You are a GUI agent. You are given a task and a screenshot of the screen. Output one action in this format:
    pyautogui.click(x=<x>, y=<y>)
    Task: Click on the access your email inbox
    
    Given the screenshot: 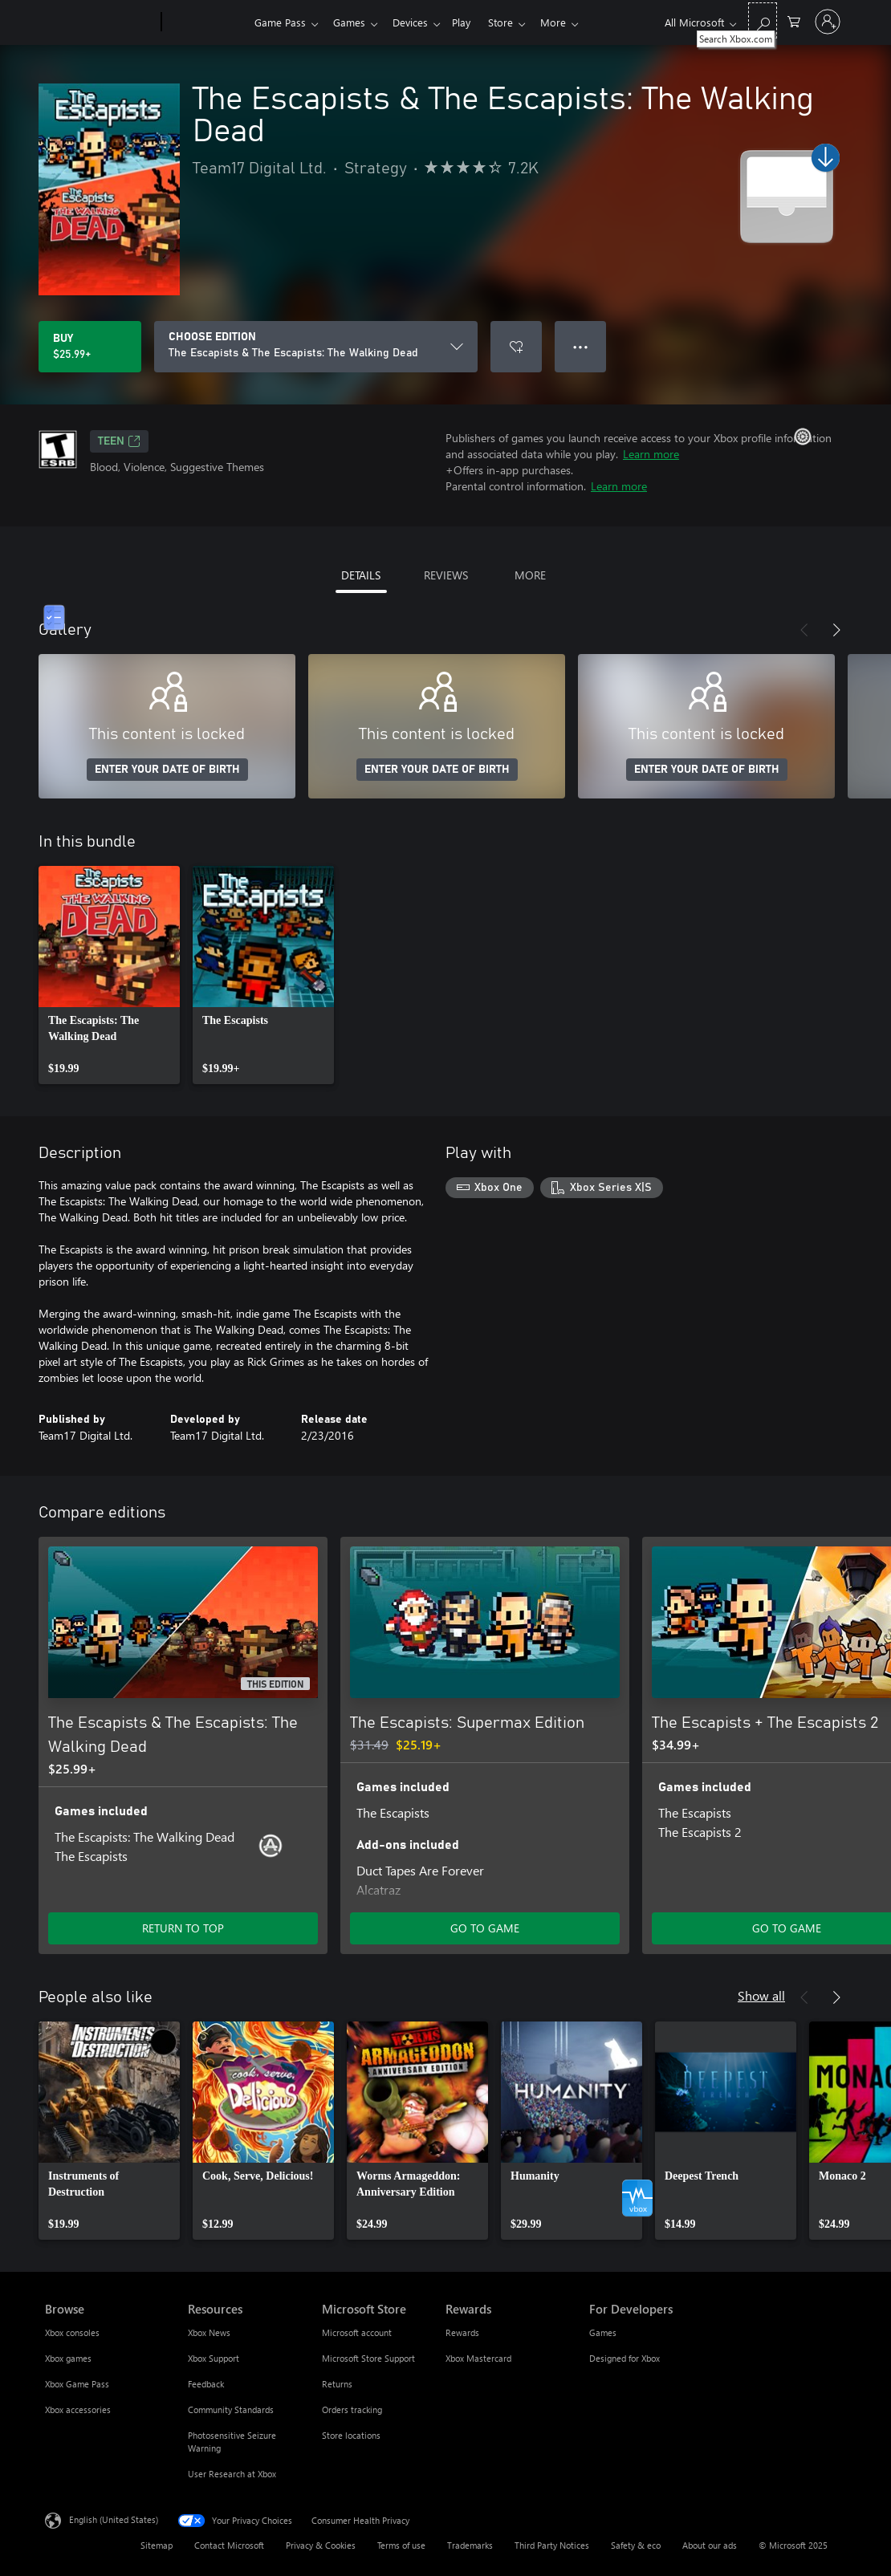 What is the action you would take?
    pyautogui.click(x=787, y=197)
    